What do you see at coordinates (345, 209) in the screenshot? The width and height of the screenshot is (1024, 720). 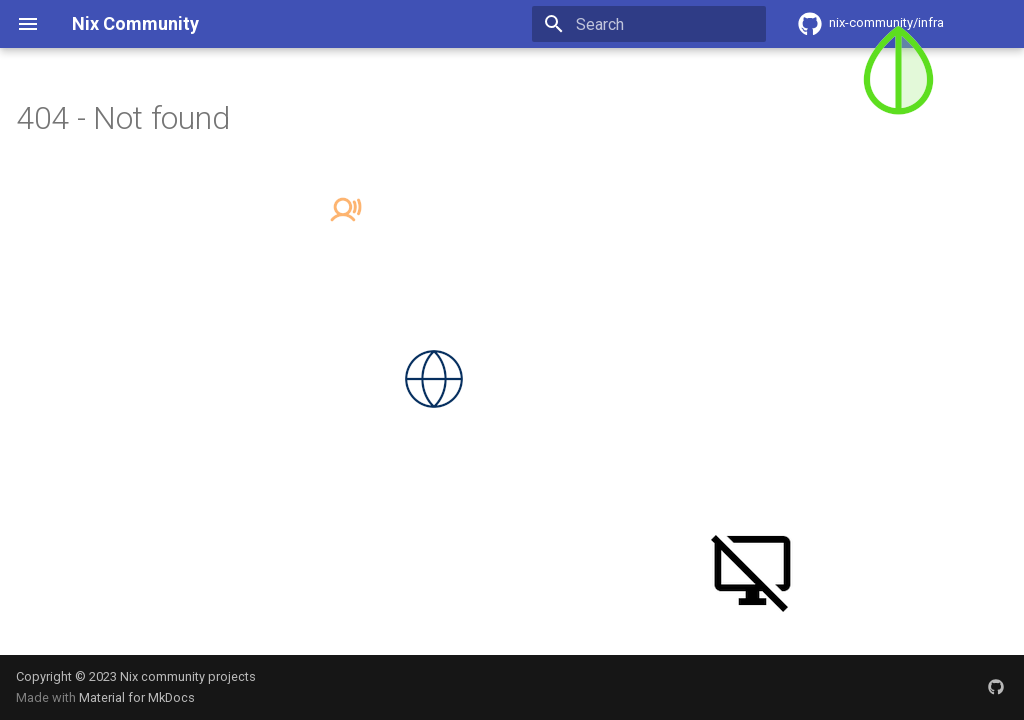 I see `user is speaking or broadcasting audio` at bounding box center [345, 209].